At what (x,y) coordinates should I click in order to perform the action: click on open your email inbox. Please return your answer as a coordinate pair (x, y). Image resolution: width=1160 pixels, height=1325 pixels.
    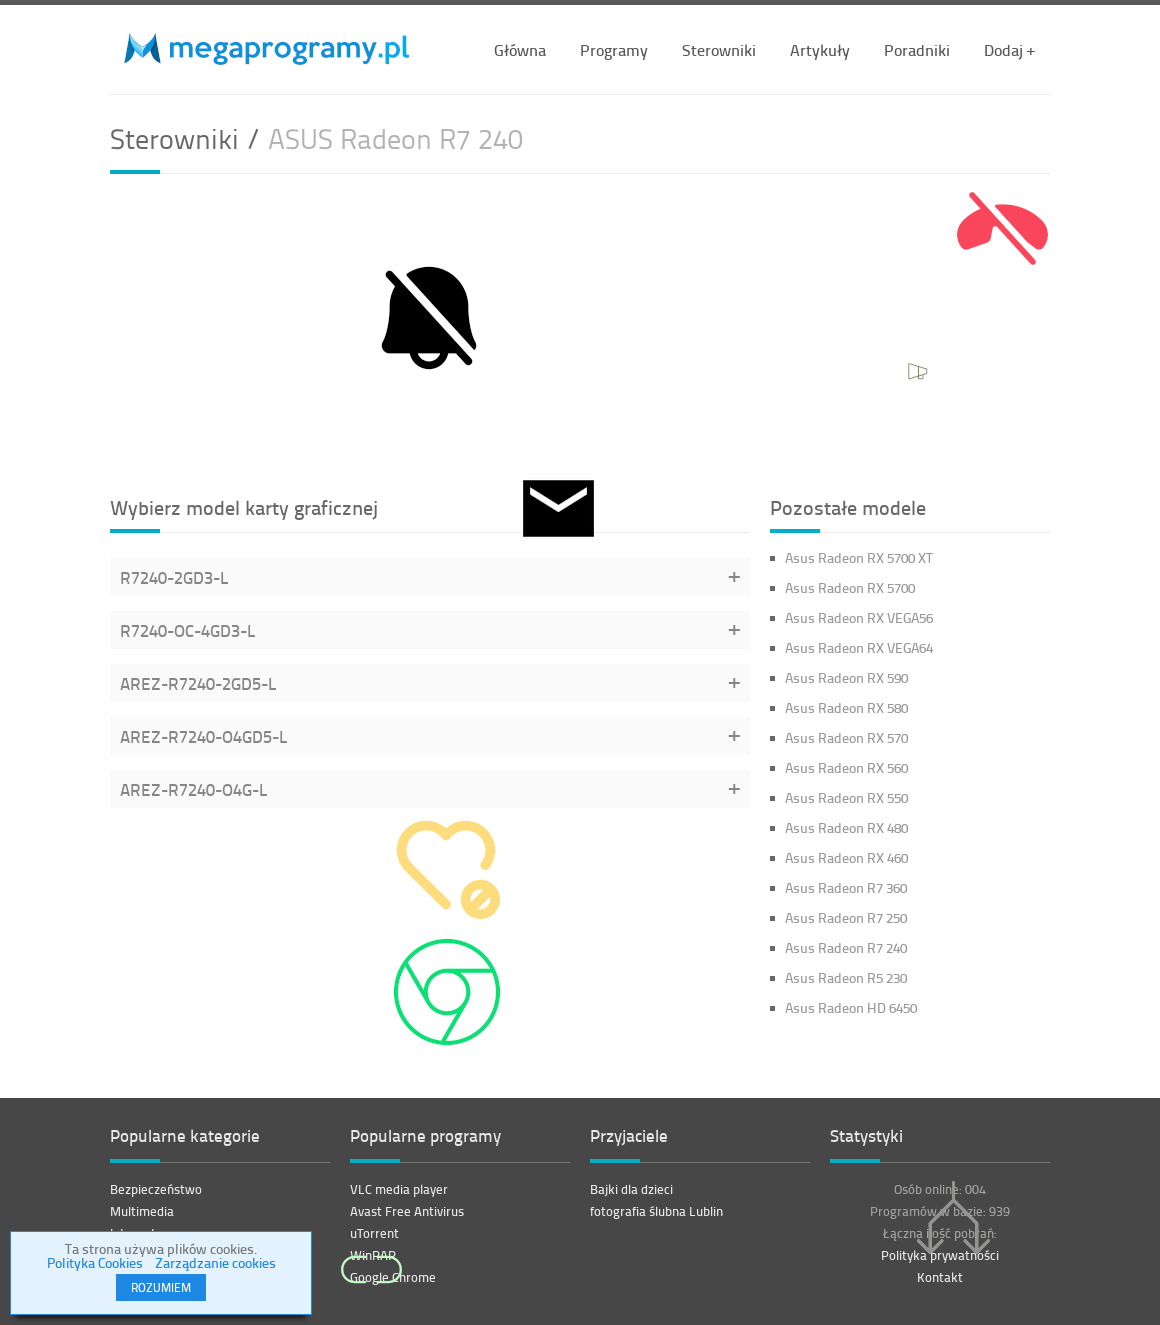
    Looking at the image, I should click on (558, 508).